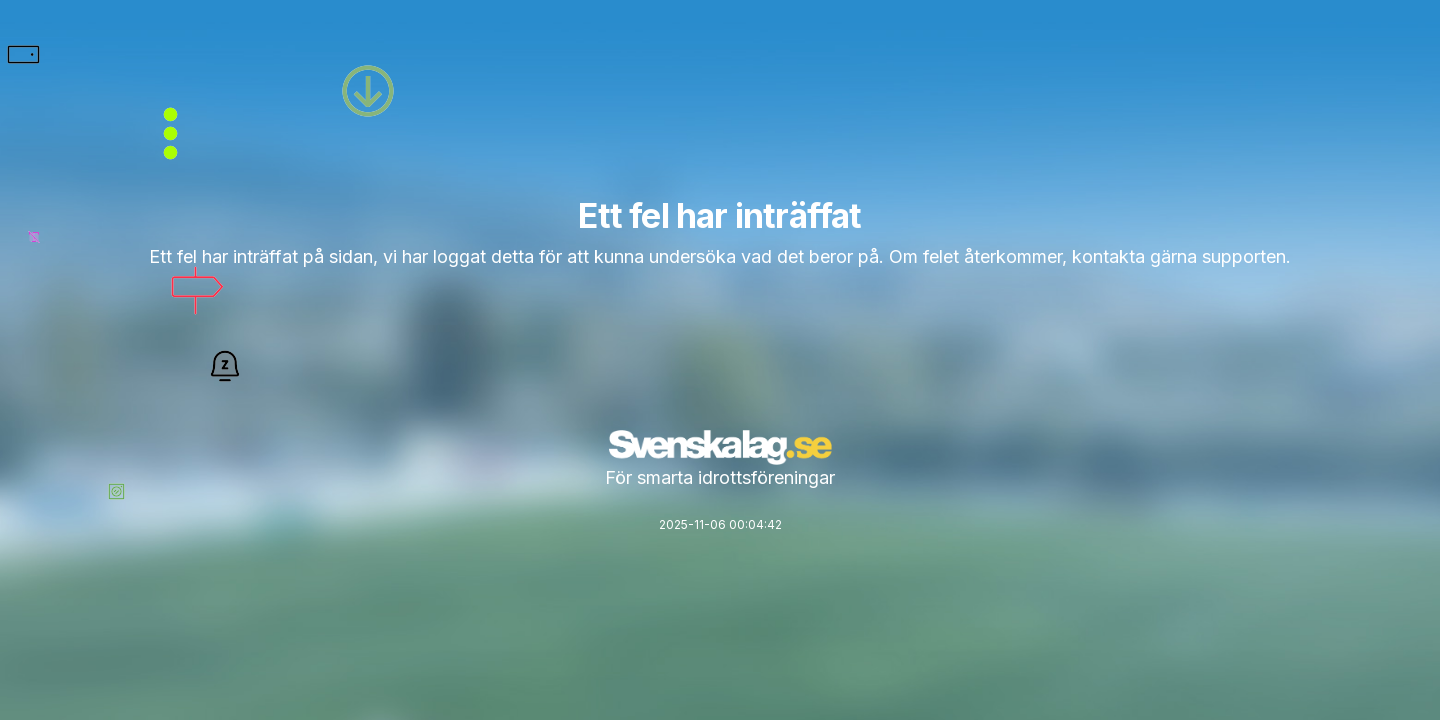 This screenshot has width=1440, height=720. I want to click on open more options menu, so click(170, 133).